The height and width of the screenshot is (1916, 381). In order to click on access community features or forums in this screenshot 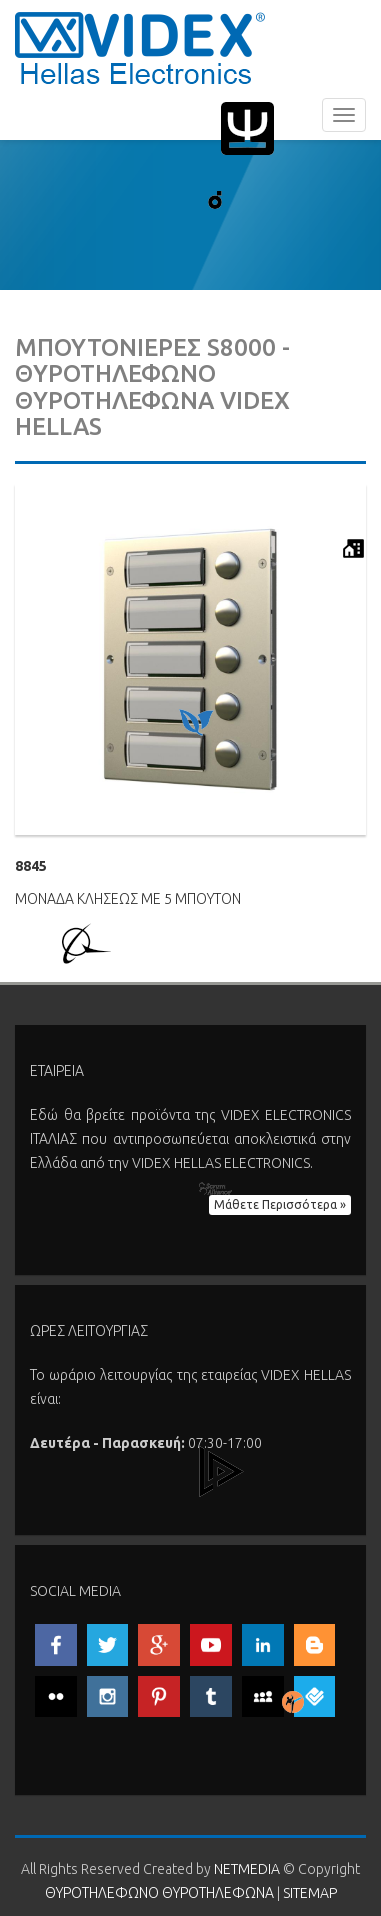, I will do `click(353, 548)`.